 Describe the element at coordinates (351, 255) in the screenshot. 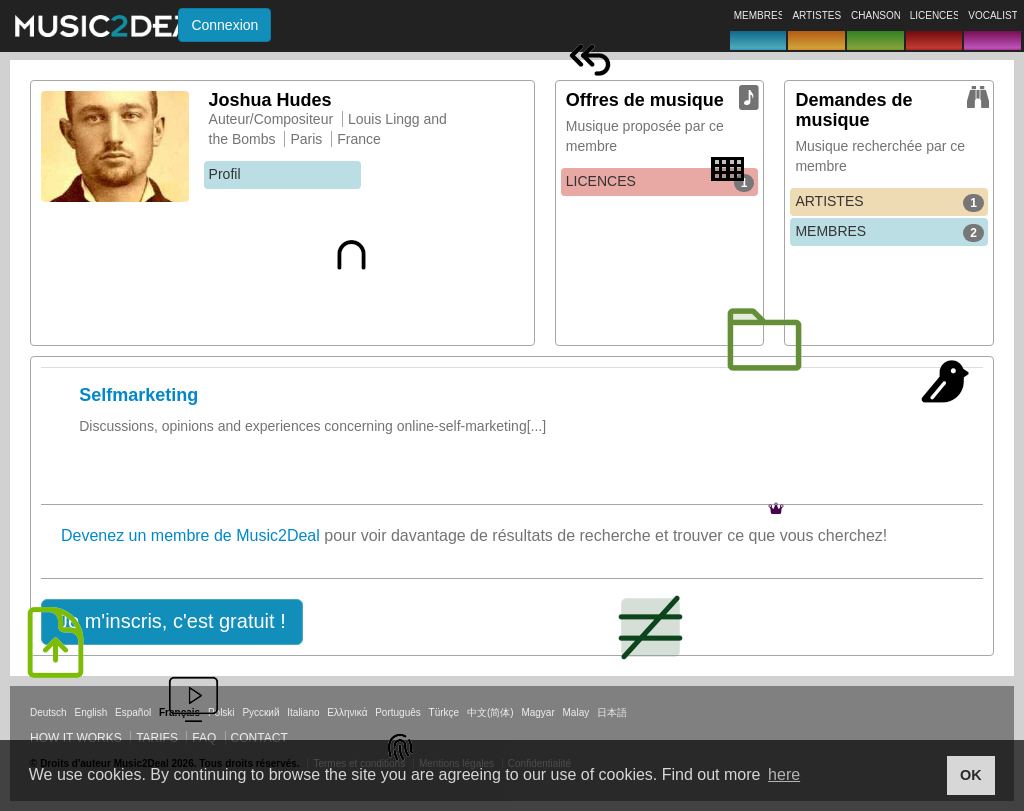

I see `indicates set intersection in a data or math application` at that location.